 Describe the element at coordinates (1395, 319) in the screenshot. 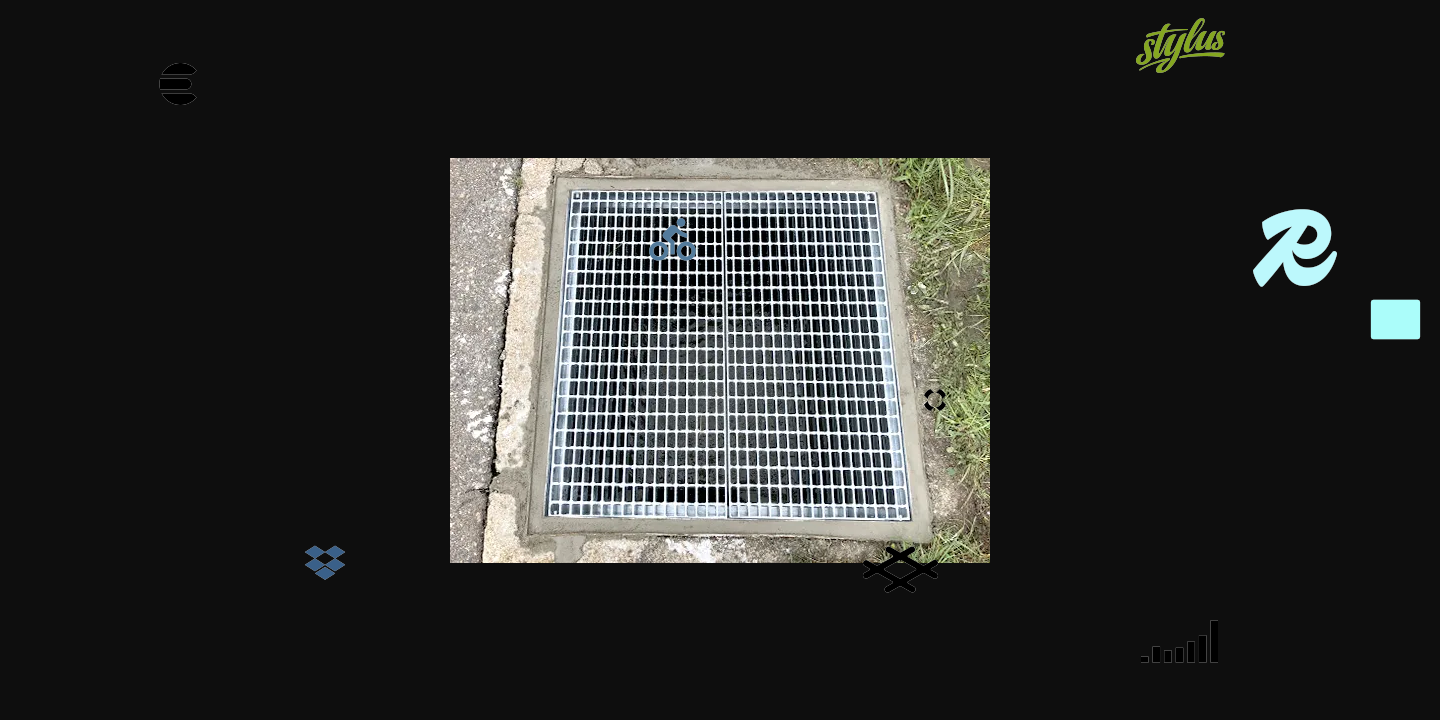

I see `select a rectangular shape tool` at that location.